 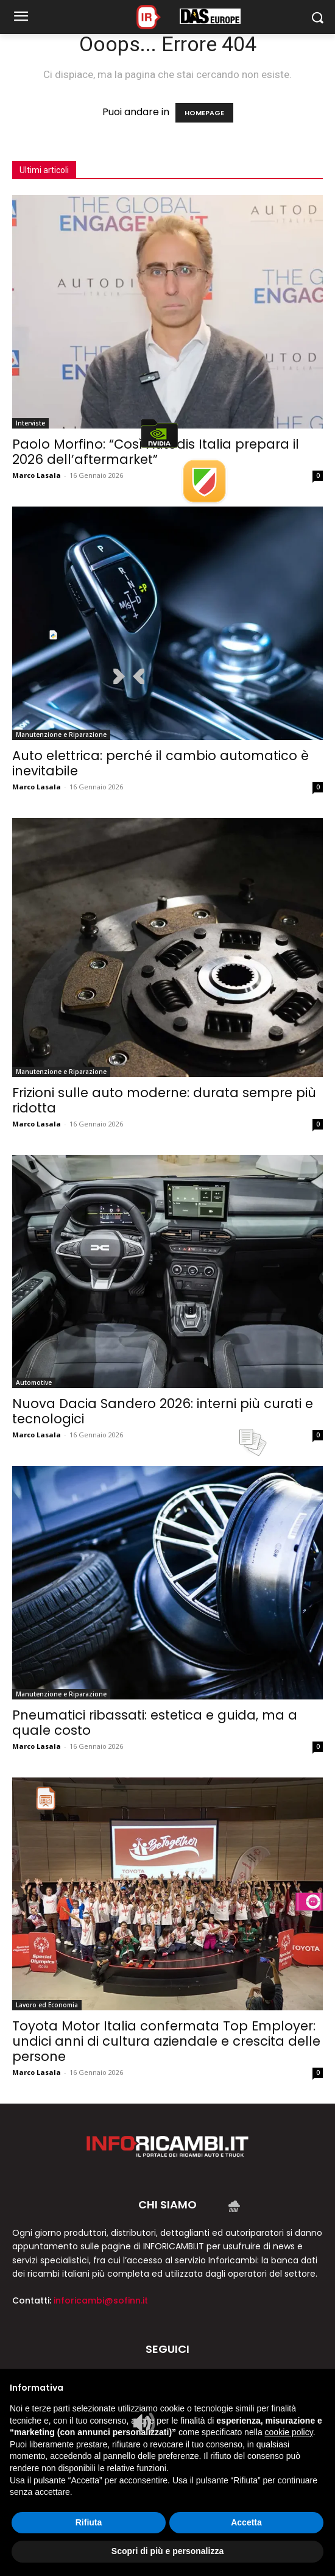 I want to click on a python 3 source code file, so click(x=53, y=635).